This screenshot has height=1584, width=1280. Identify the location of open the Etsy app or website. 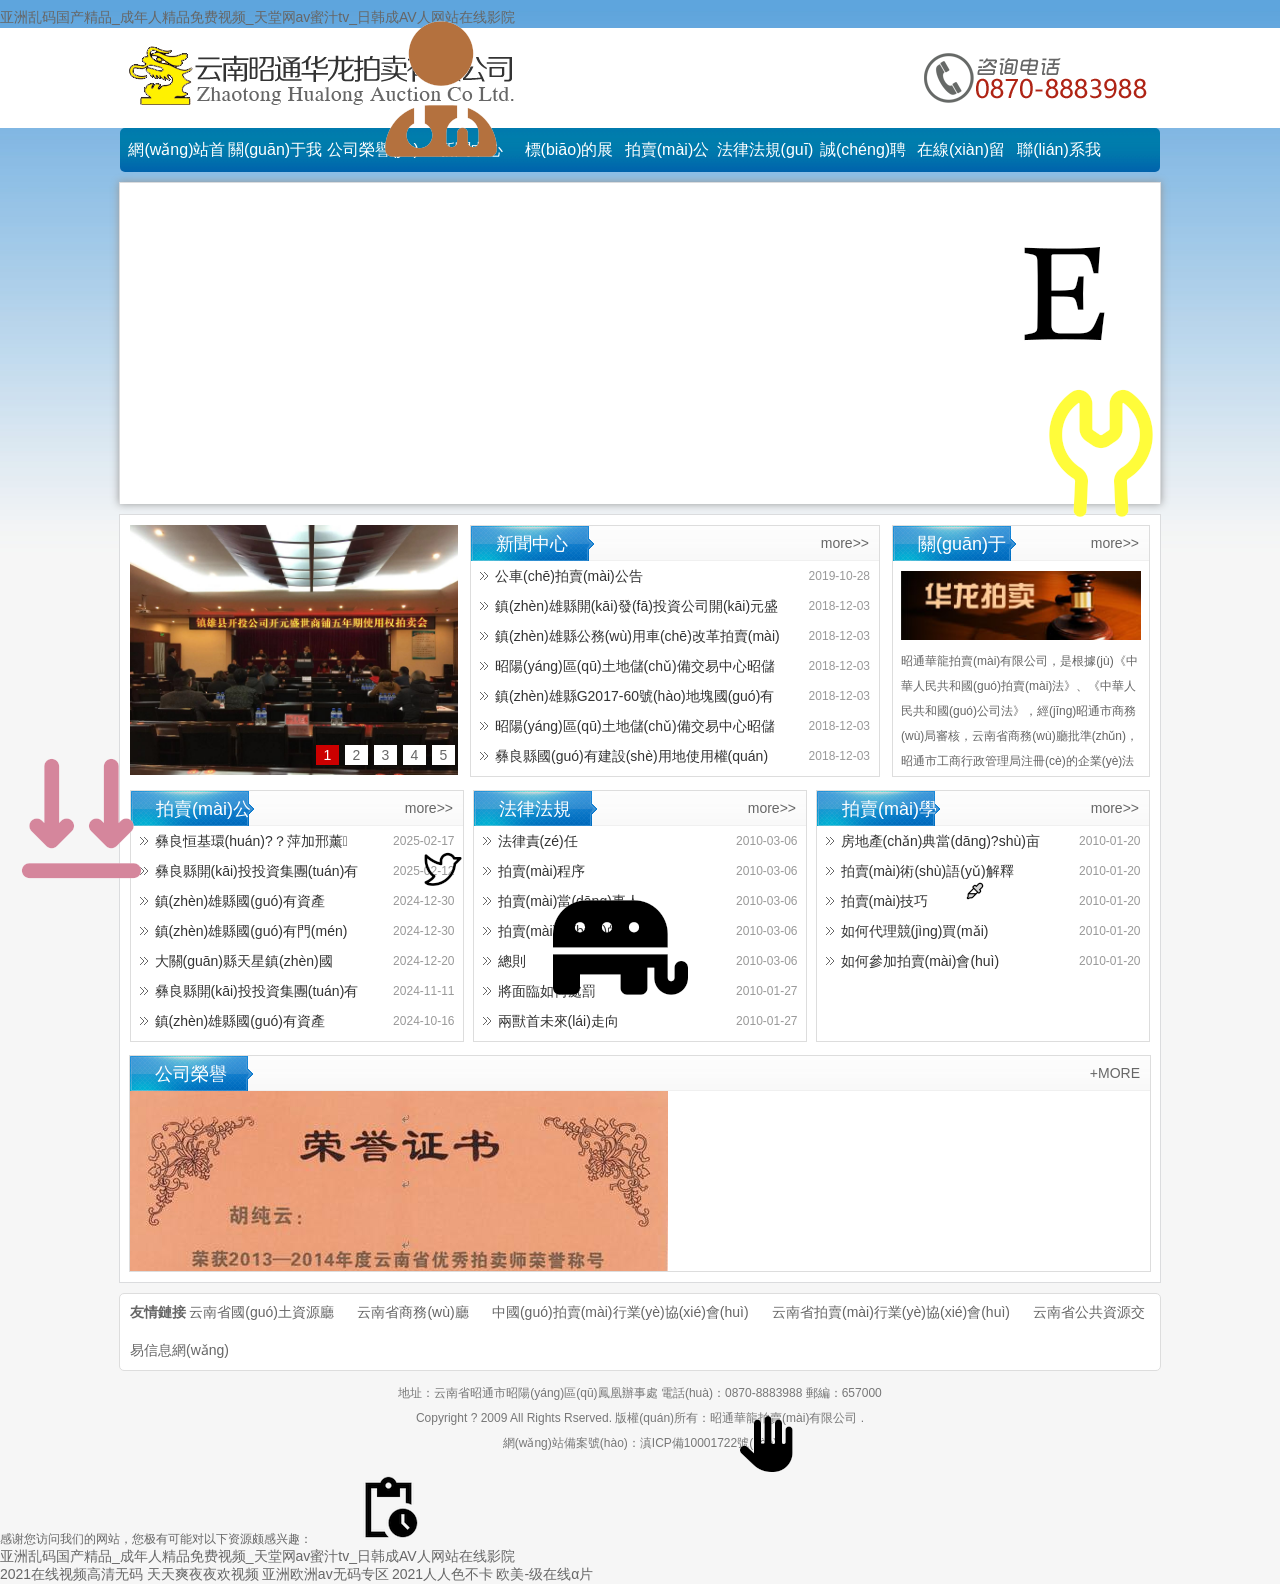
(1064, 293).